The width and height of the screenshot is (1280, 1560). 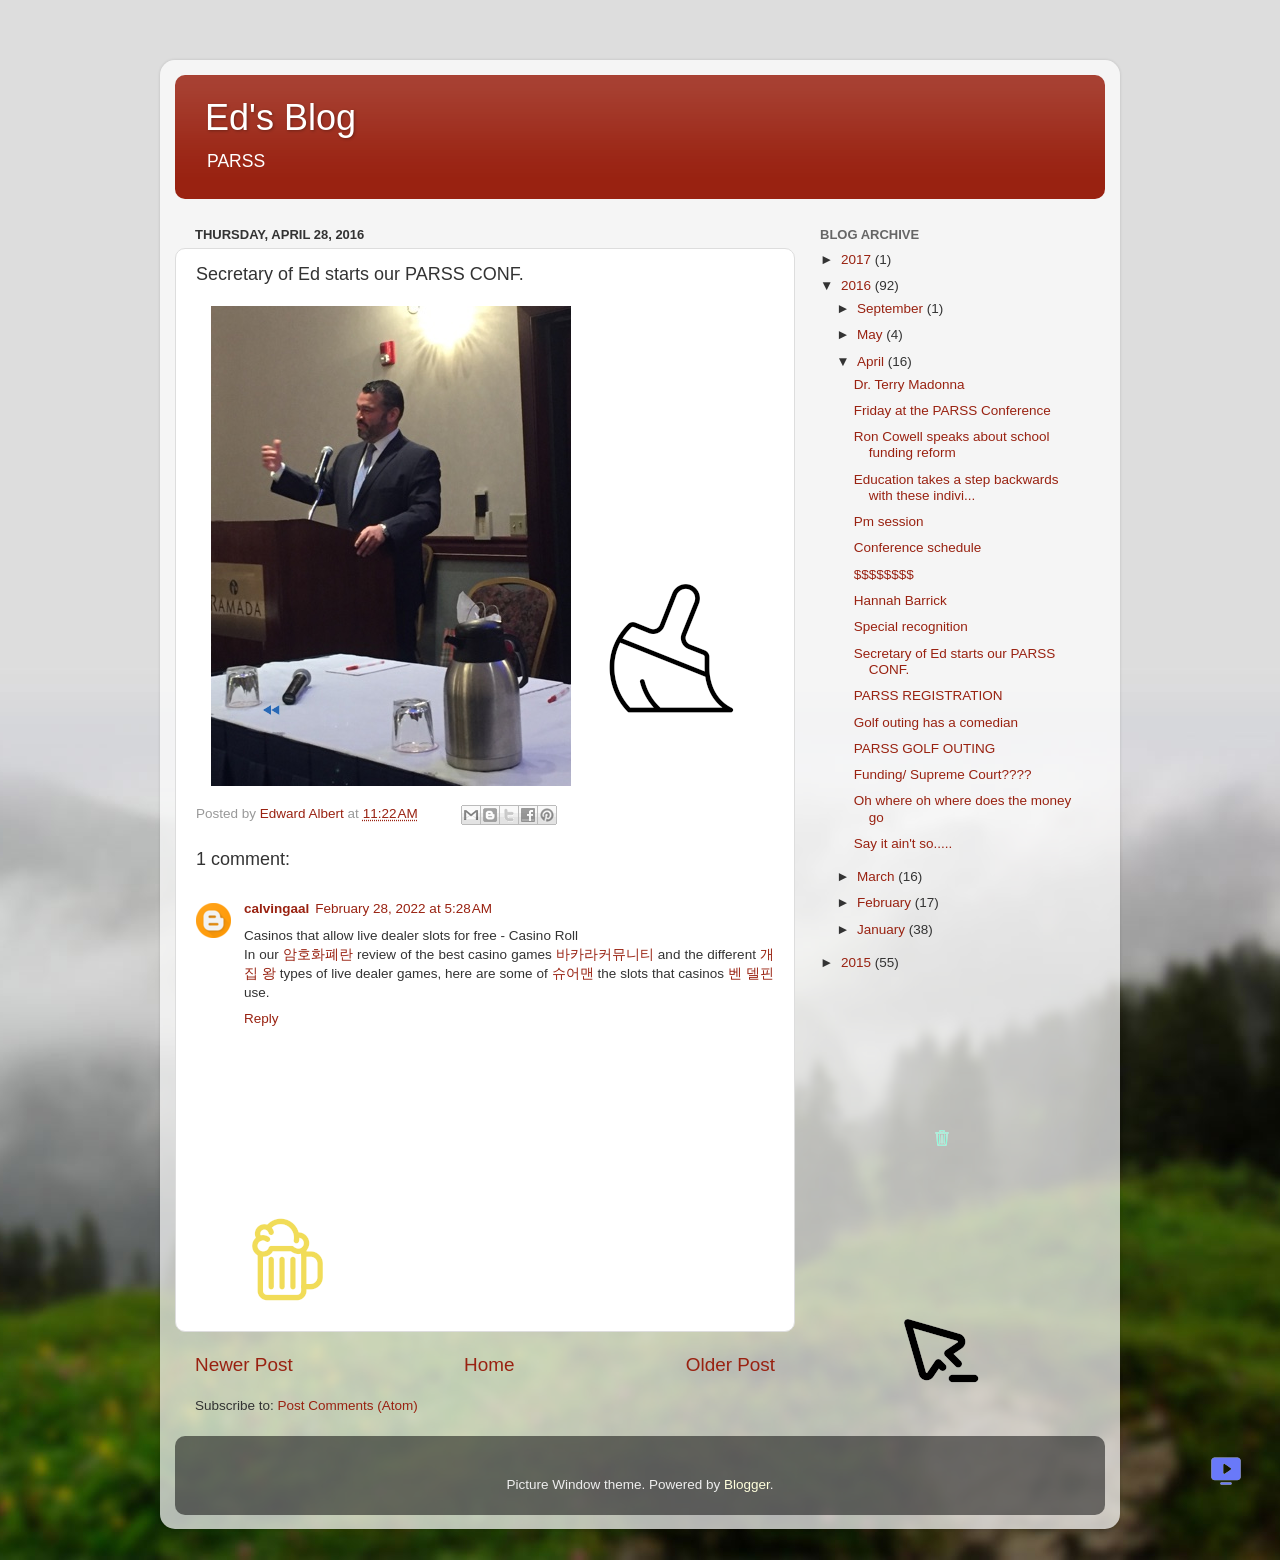 What do you see at coordinates (937, 1352) in the screenshot?
I see `remove a cursor or pointer` at bounding box center [937, 1352].